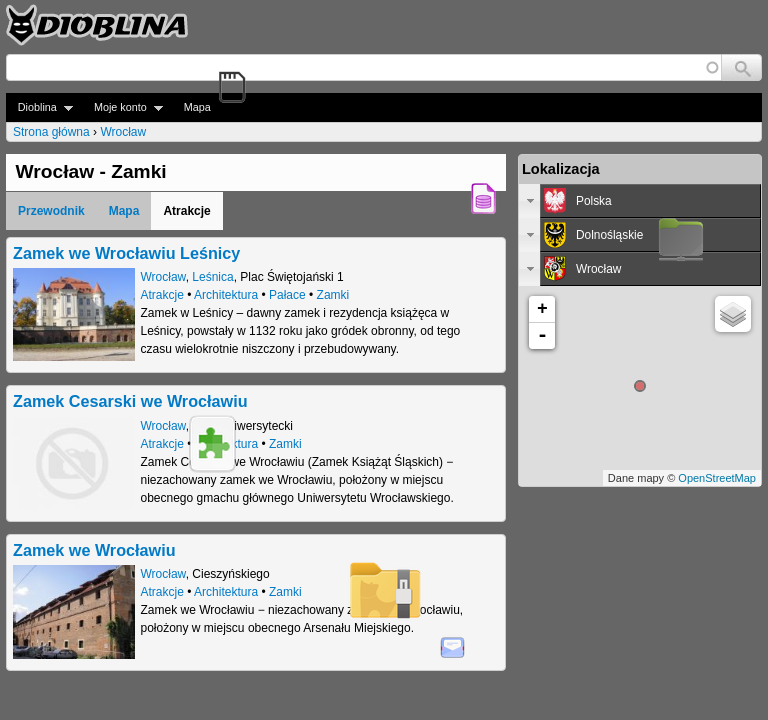  I want to click on open a database template file, so click(483, 198).